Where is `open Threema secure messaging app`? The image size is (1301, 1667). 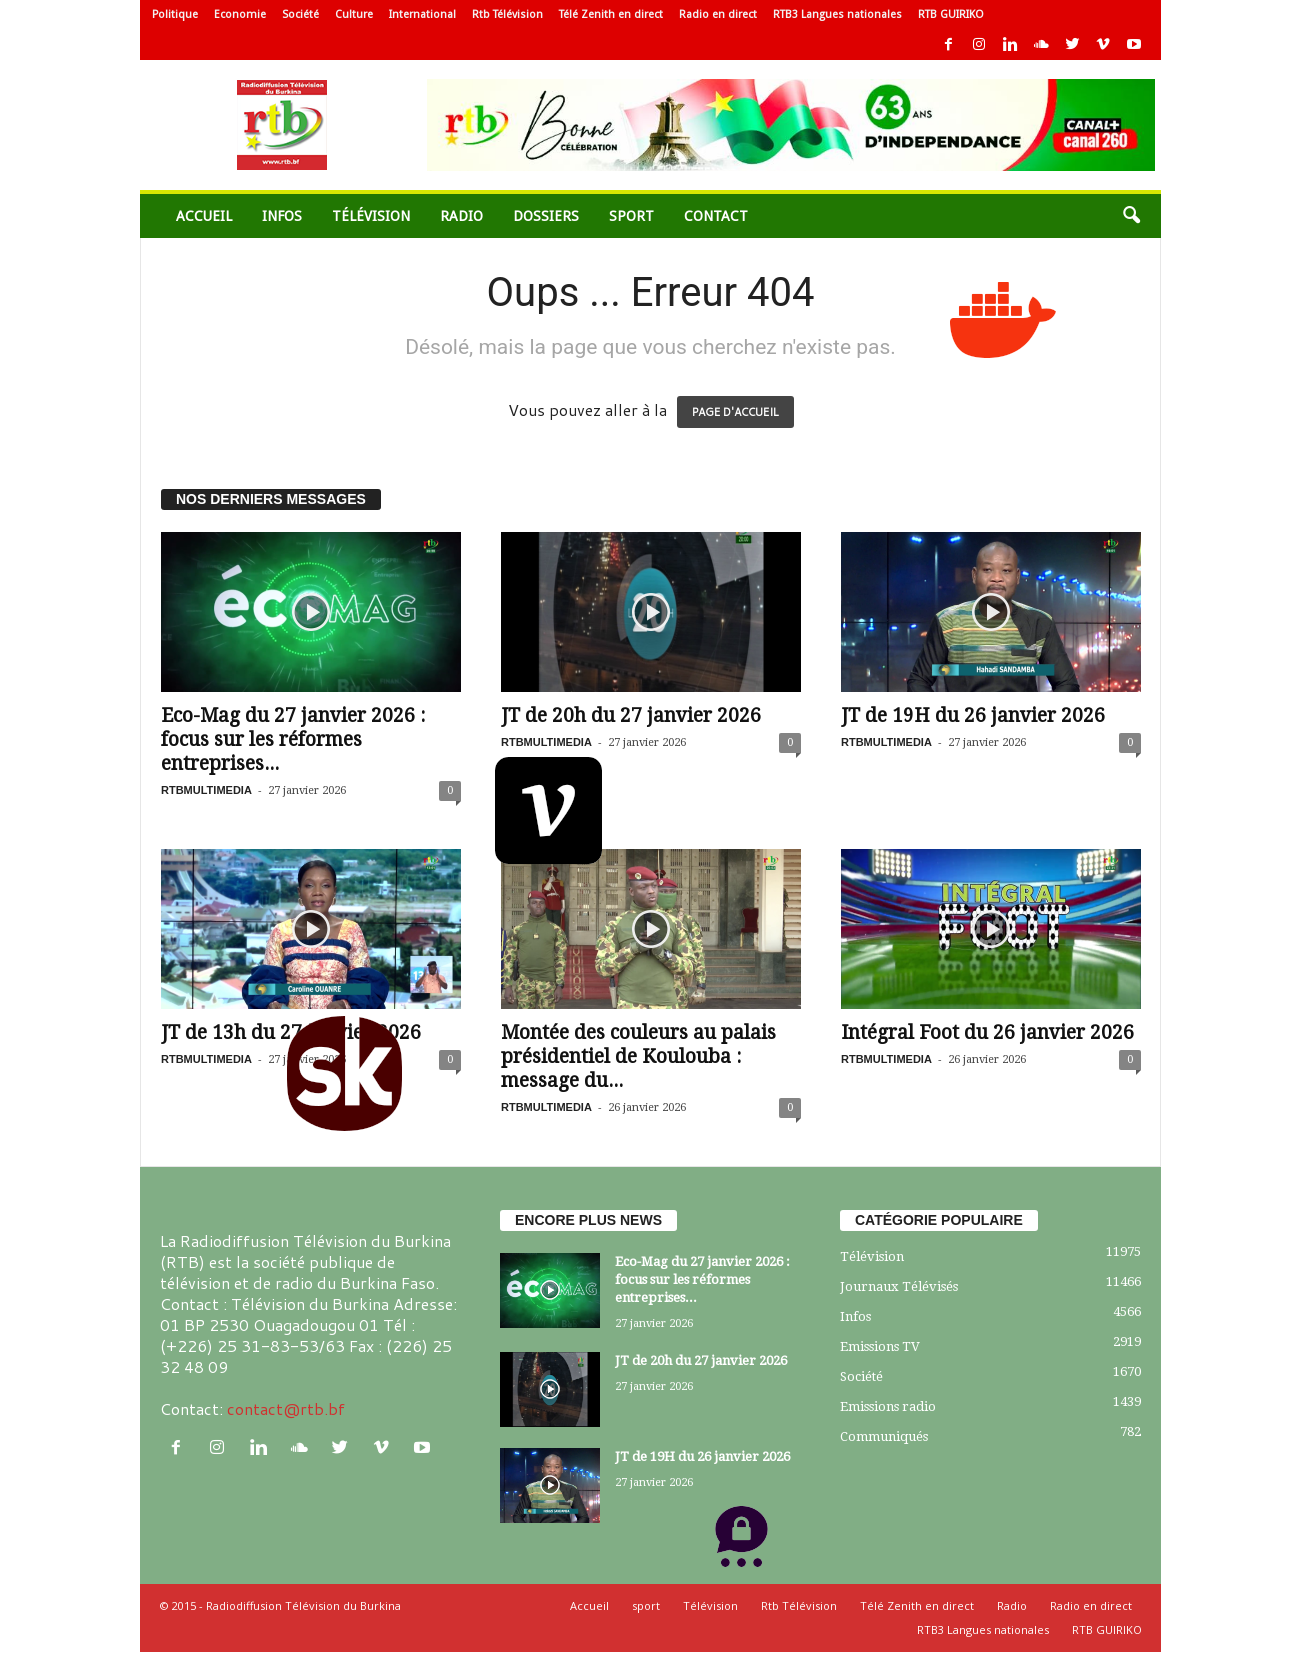
open Threema secure messaging app is located at coordinates (741, 1536).